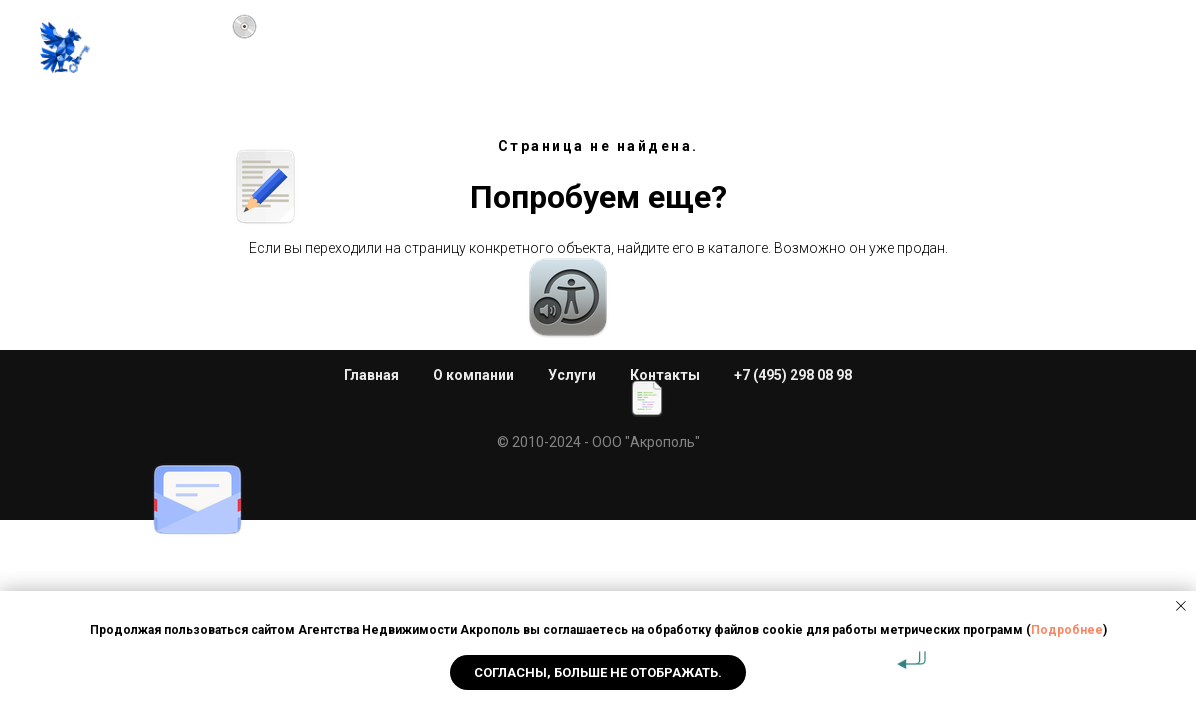 The width and height of the screenshot is (1196, 720). I want to click on enable voiceover screen reader accessibility, so click(568, 297).